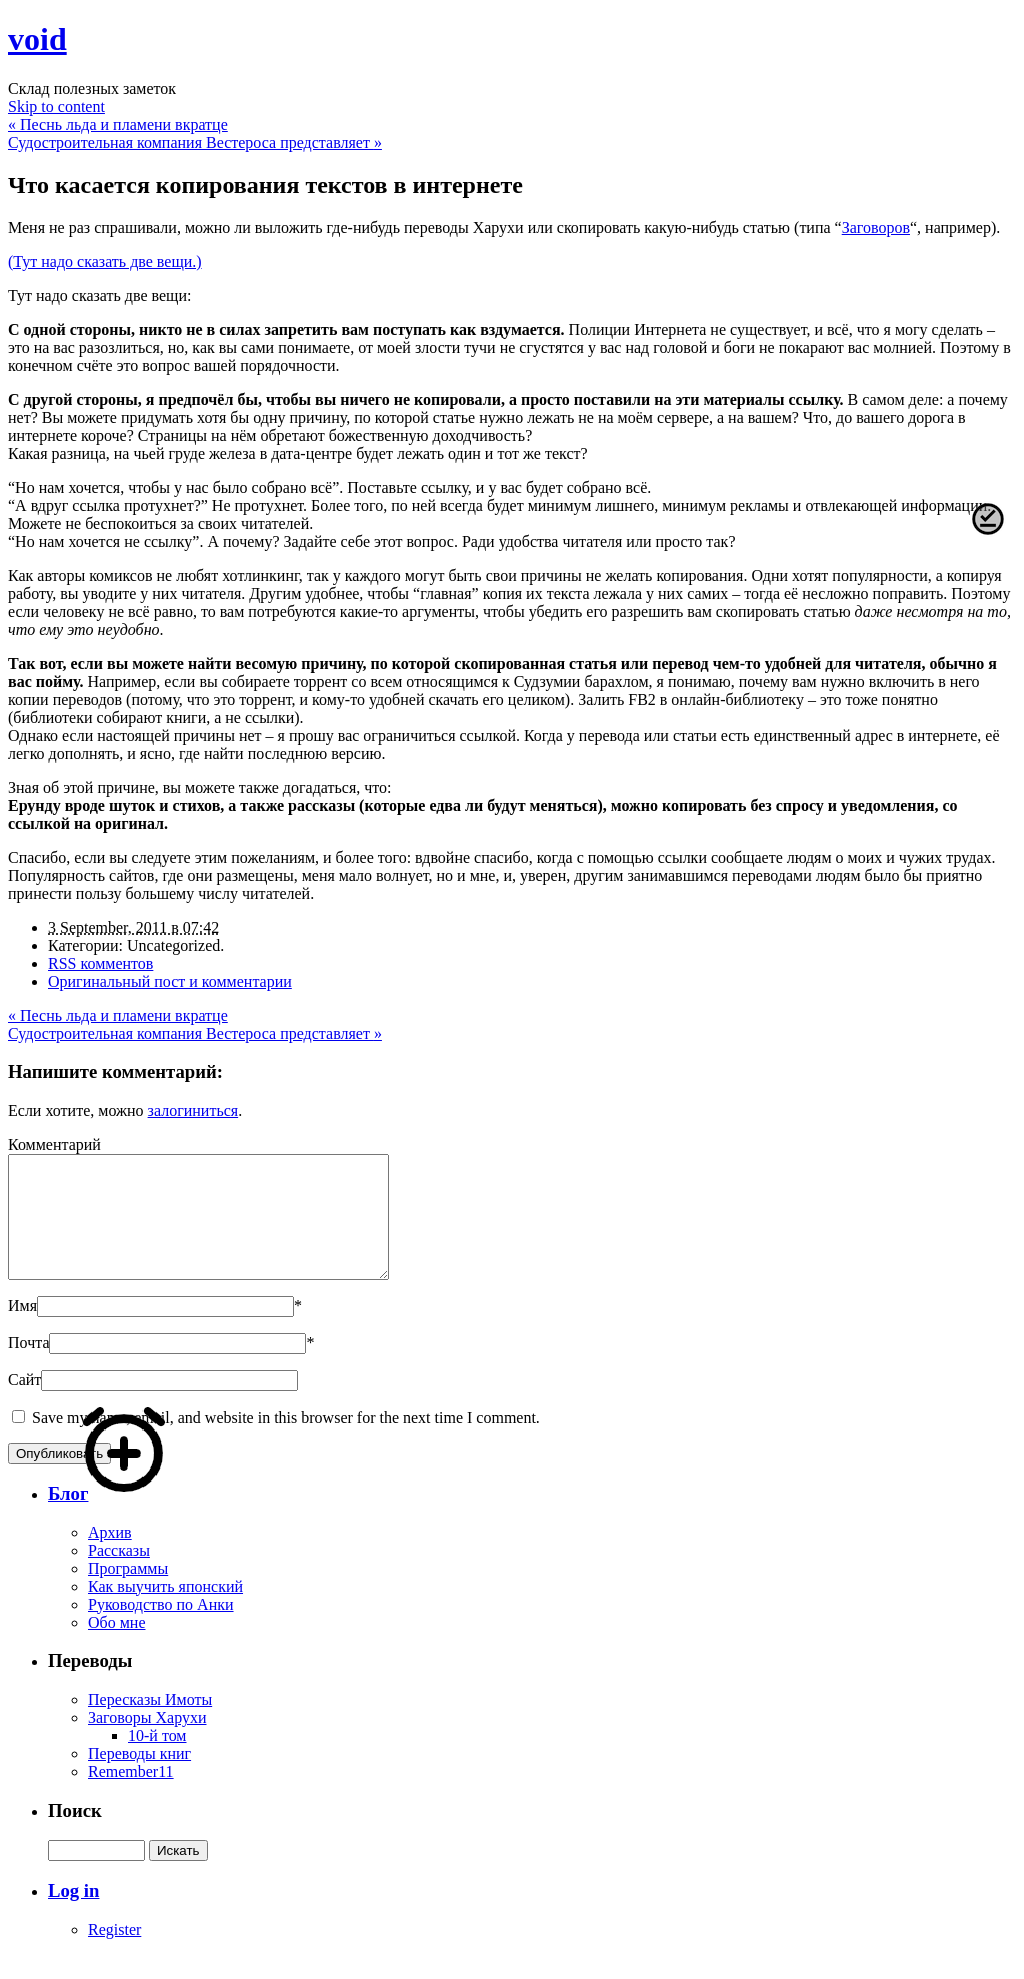  I want to click on indicates content is available offline, so click(988, 519).